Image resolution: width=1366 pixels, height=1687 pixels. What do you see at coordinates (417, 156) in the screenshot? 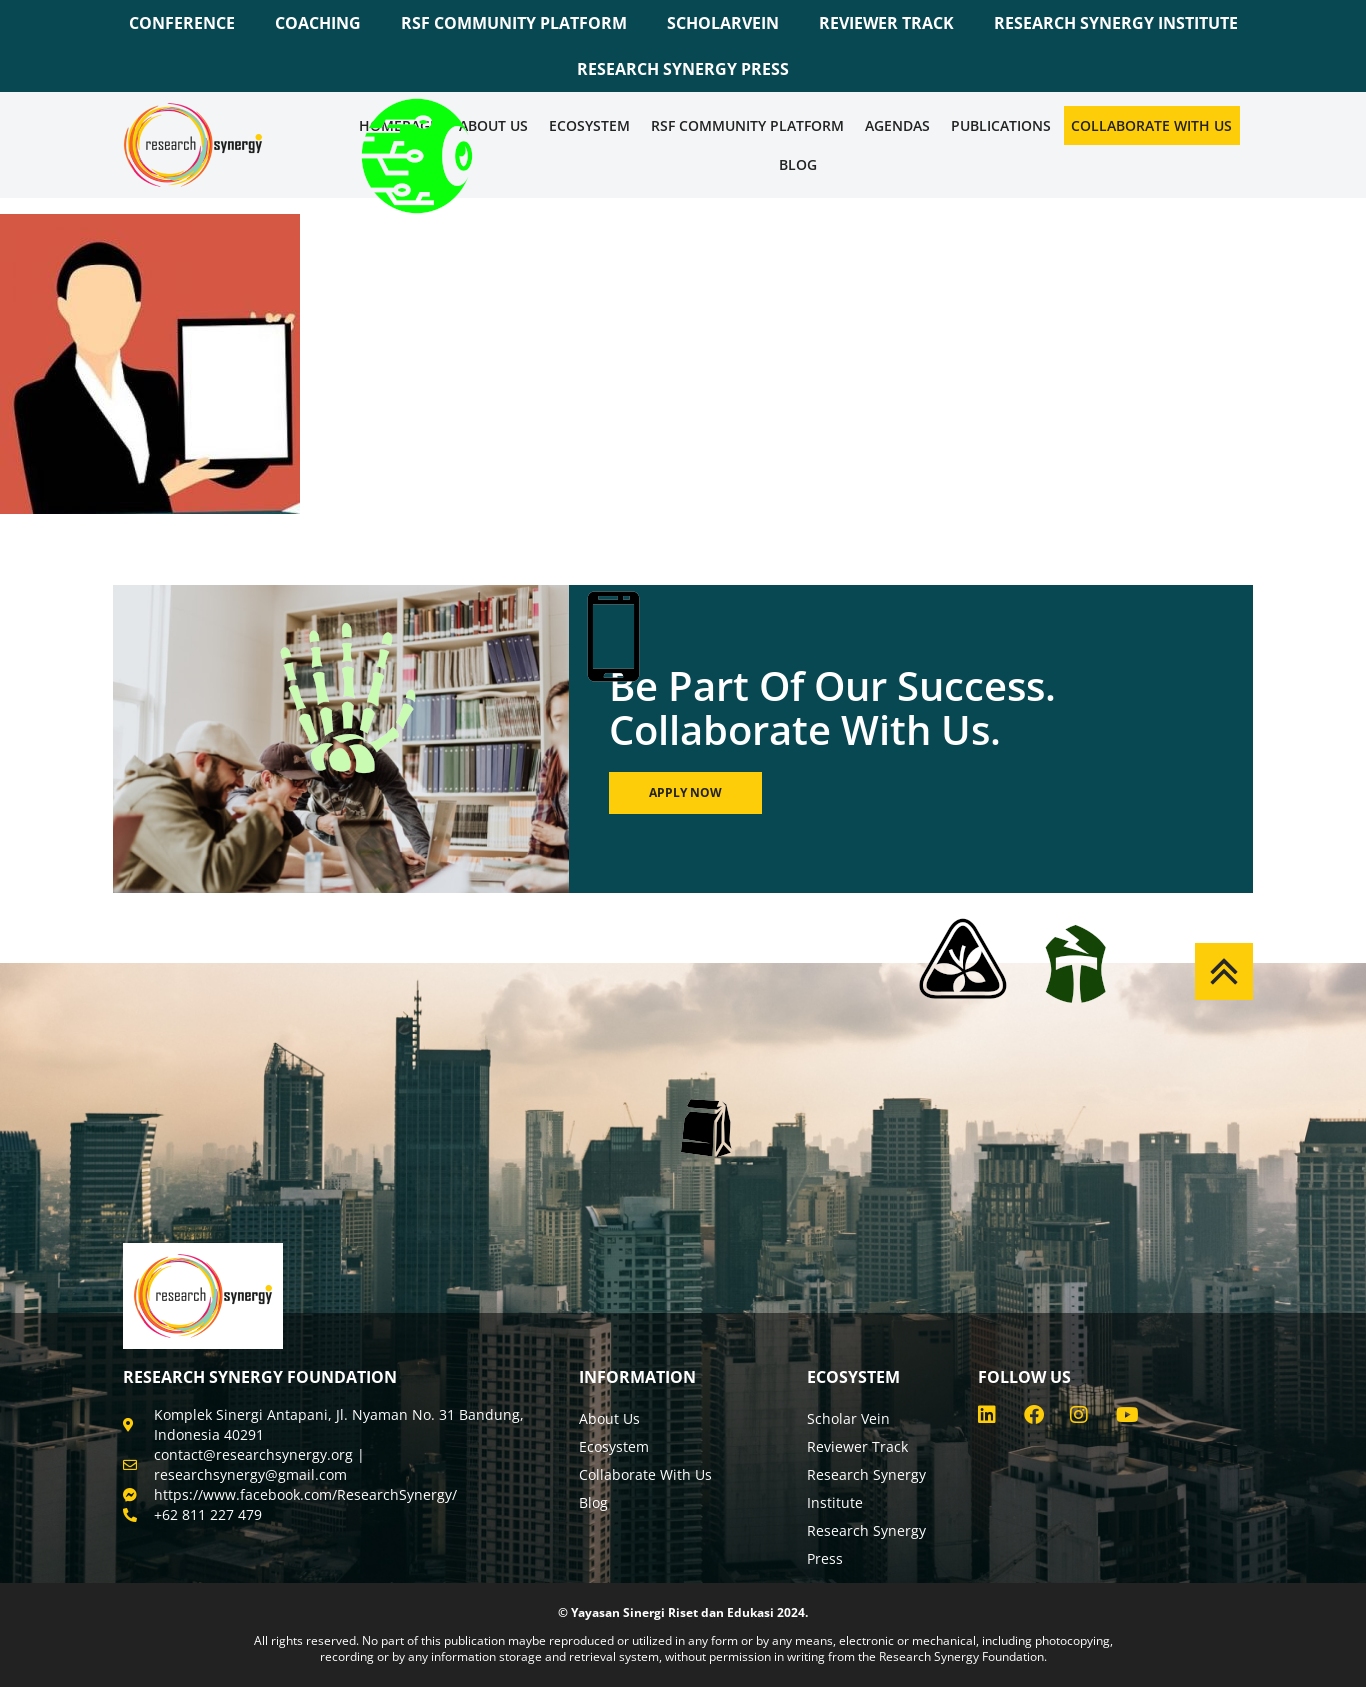
I see `access cybernetic or augmentation settings` at bounding box center [417, 156].